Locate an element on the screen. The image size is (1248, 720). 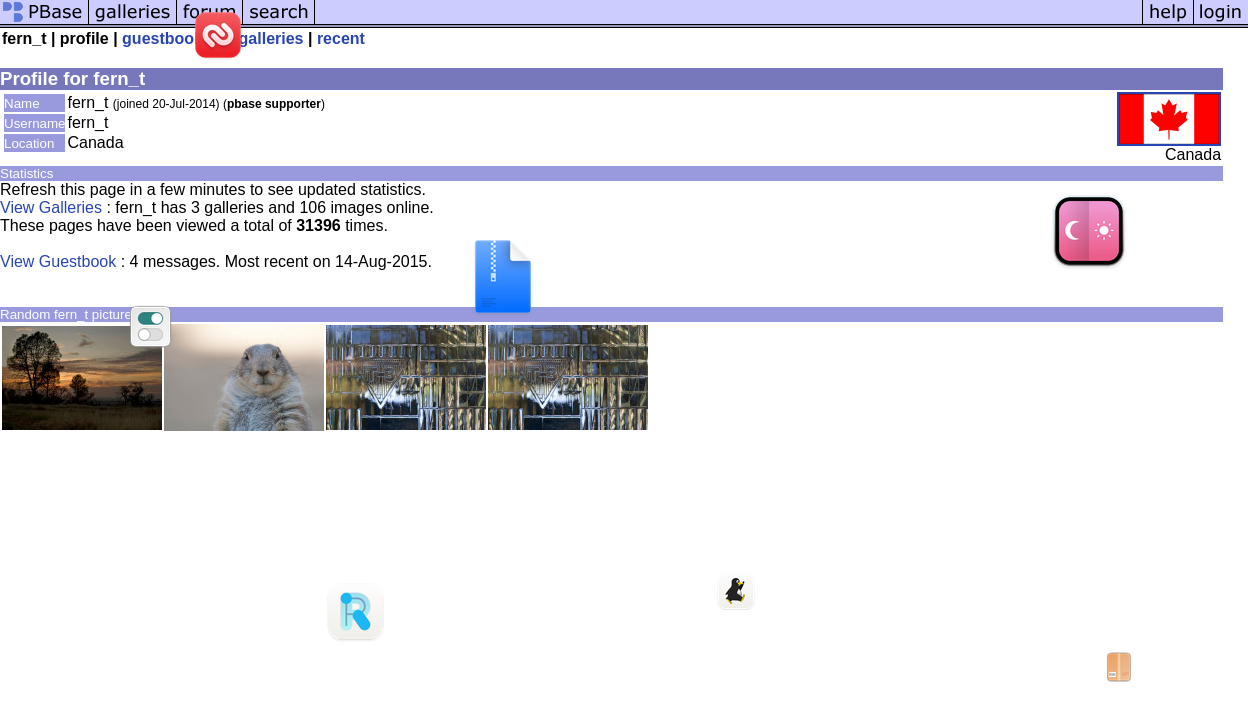
open dynamic wallpaper editor app is located at coordinates (1089, 231).